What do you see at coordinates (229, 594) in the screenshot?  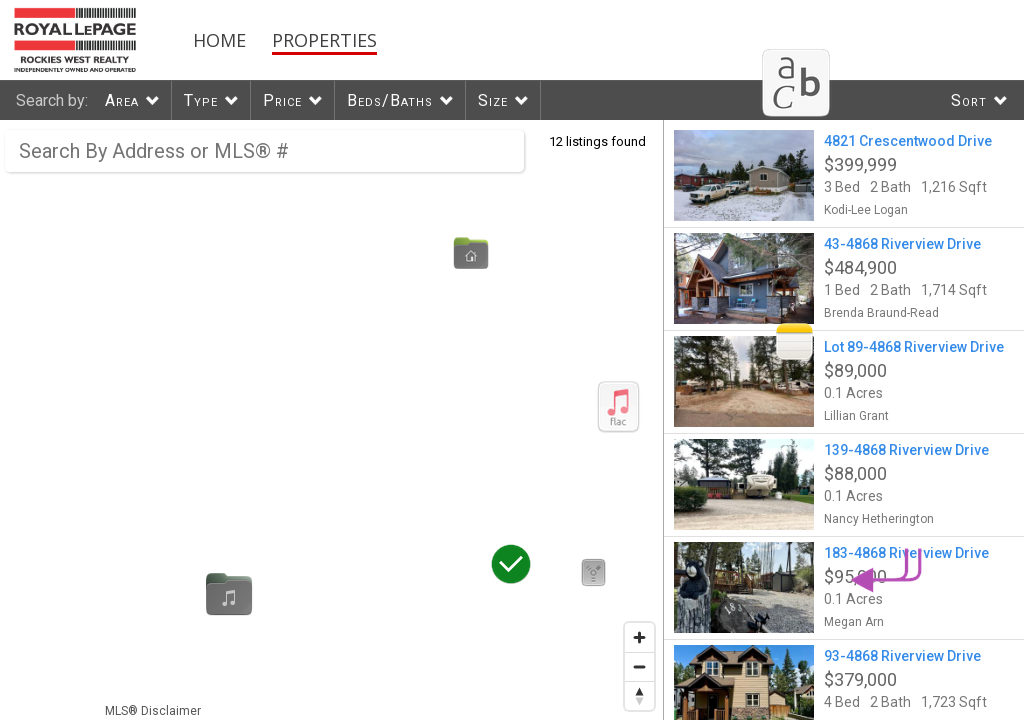 I see `open your music folder` at bounding box center [229, 594].